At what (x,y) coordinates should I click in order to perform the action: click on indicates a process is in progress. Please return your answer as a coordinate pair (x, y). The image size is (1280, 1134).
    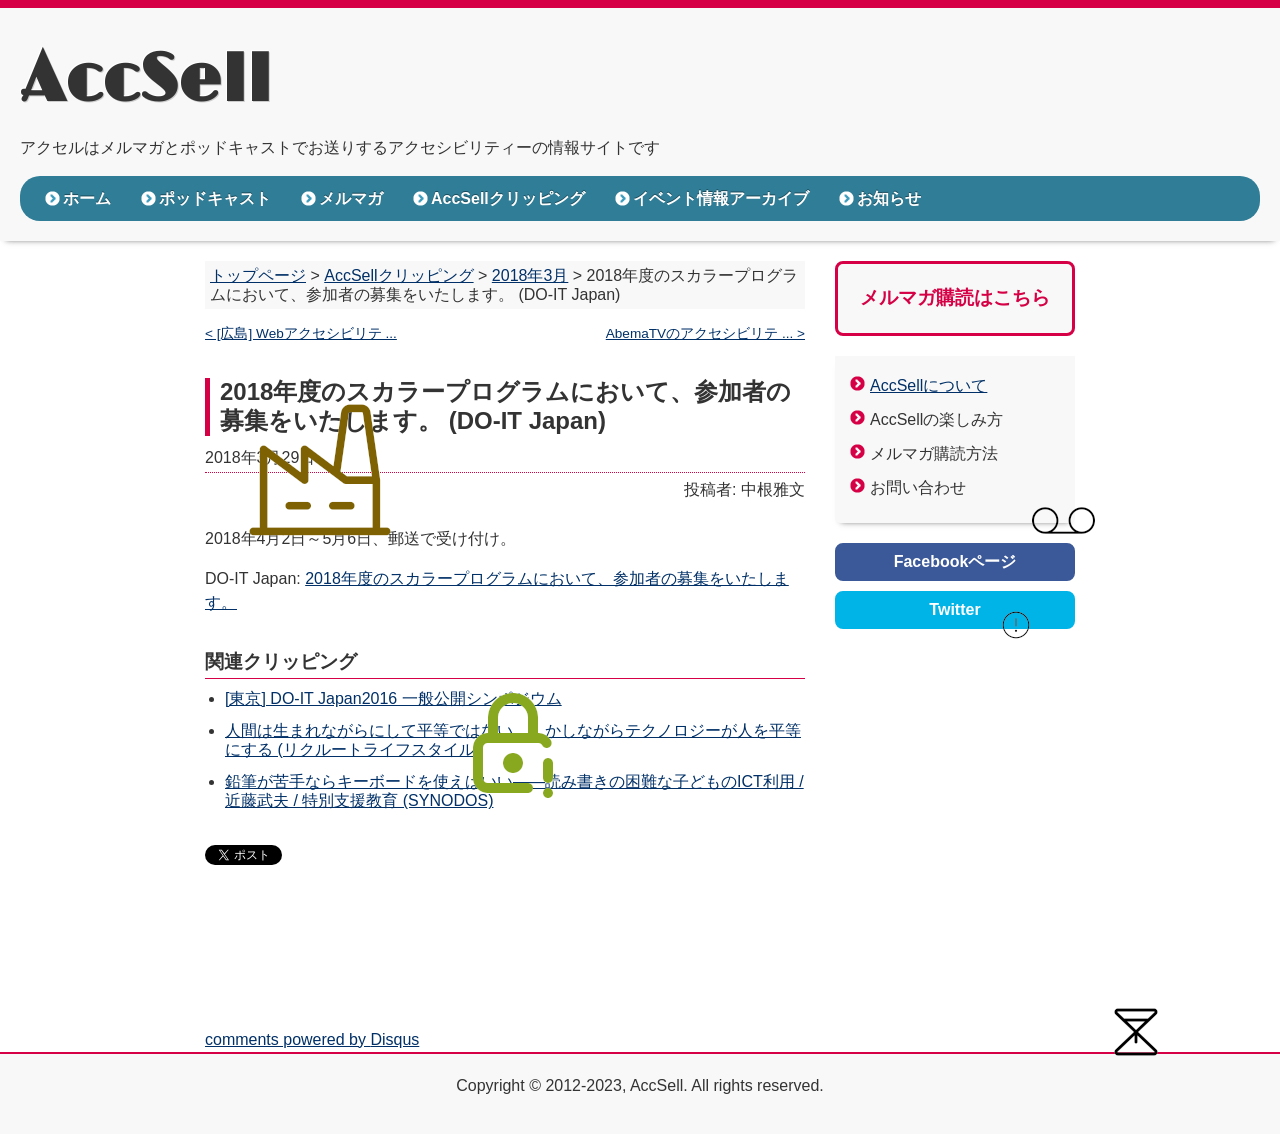
    Looking at the image, I should click on (1136, 1032).